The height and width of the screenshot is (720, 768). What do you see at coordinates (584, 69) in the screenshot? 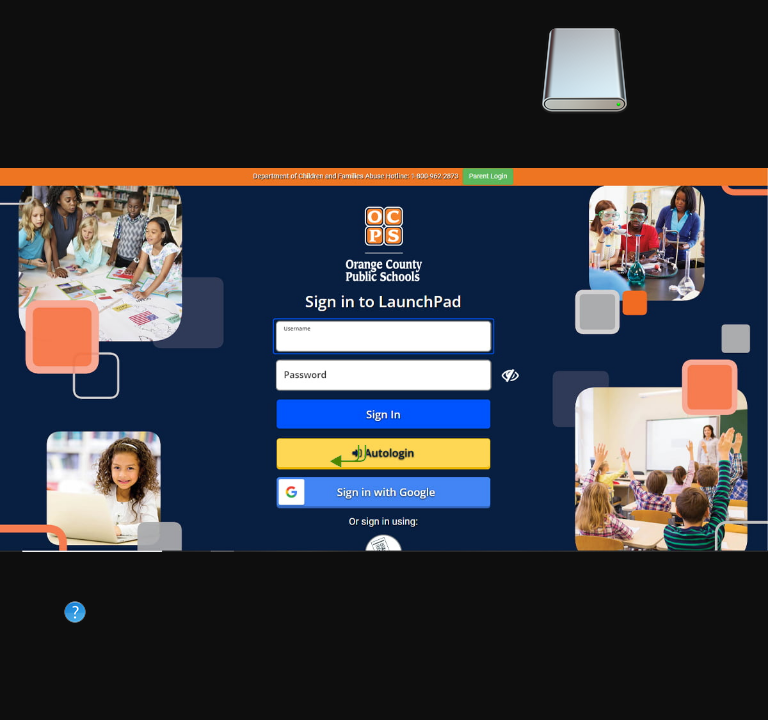
I see `removable storage device connected` at bounding box center [584, 69].